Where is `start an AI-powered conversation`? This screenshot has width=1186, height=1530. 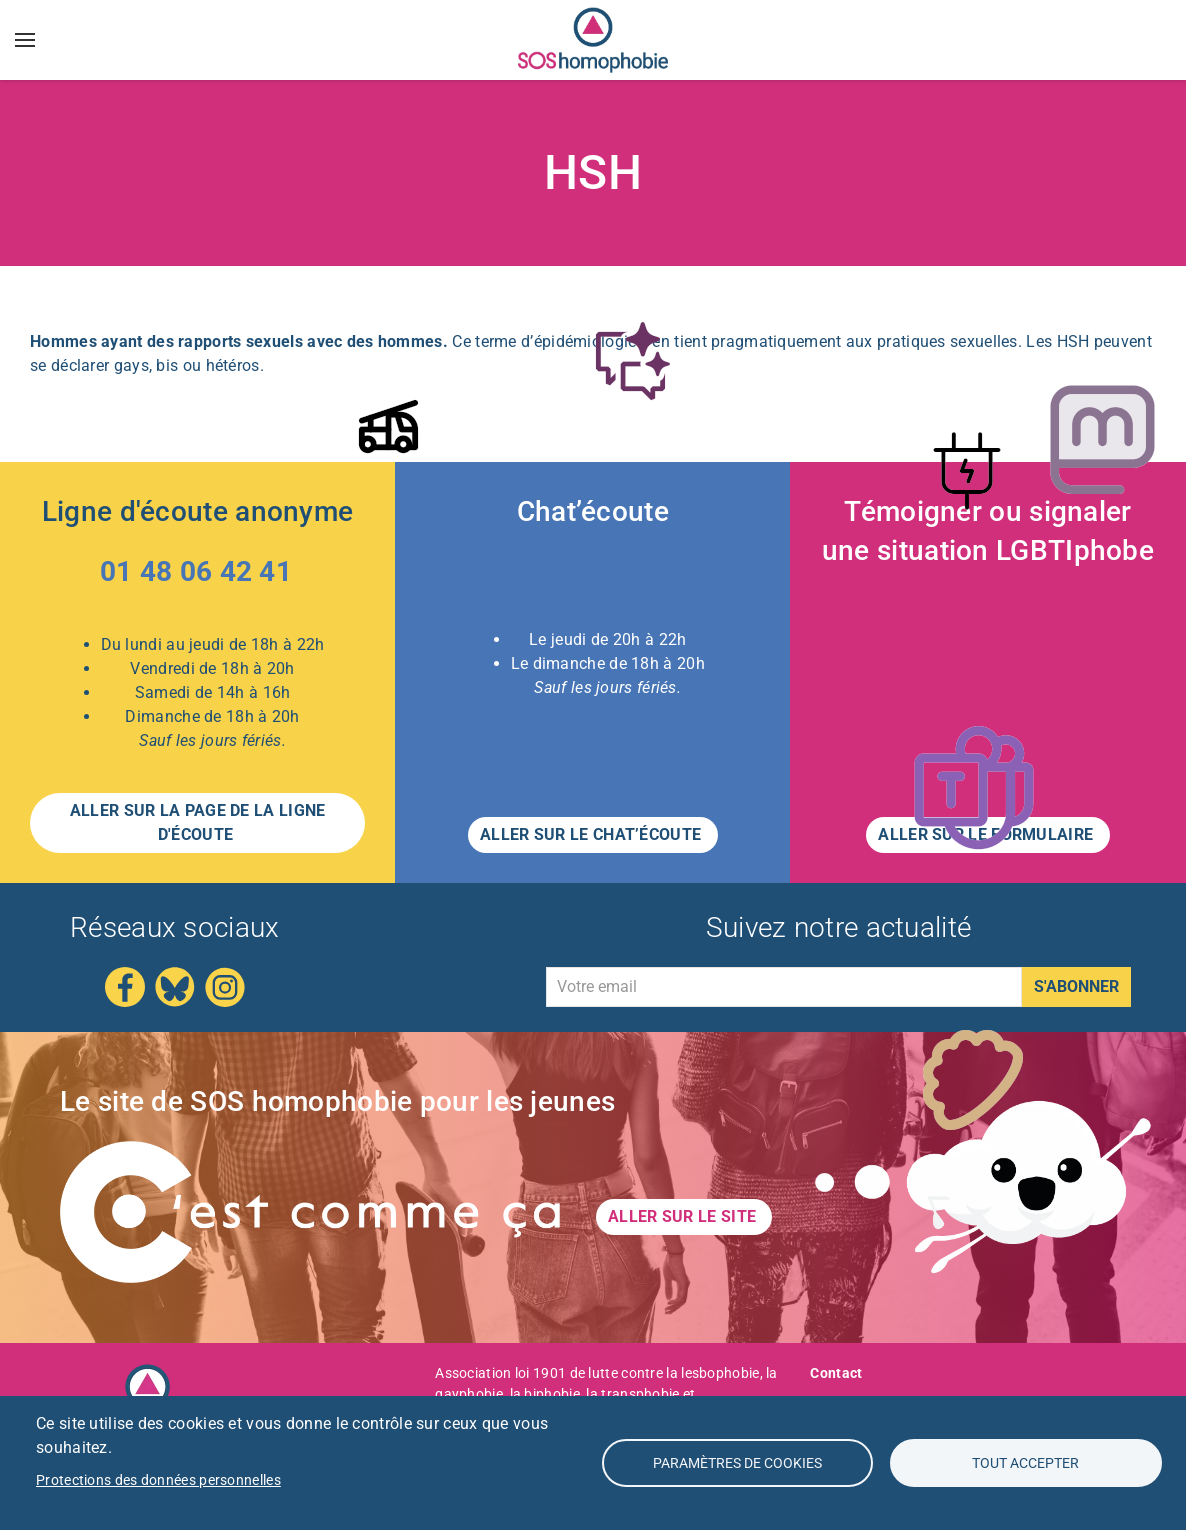 start an AI-powered conversation is located at coordinates (630, 361).